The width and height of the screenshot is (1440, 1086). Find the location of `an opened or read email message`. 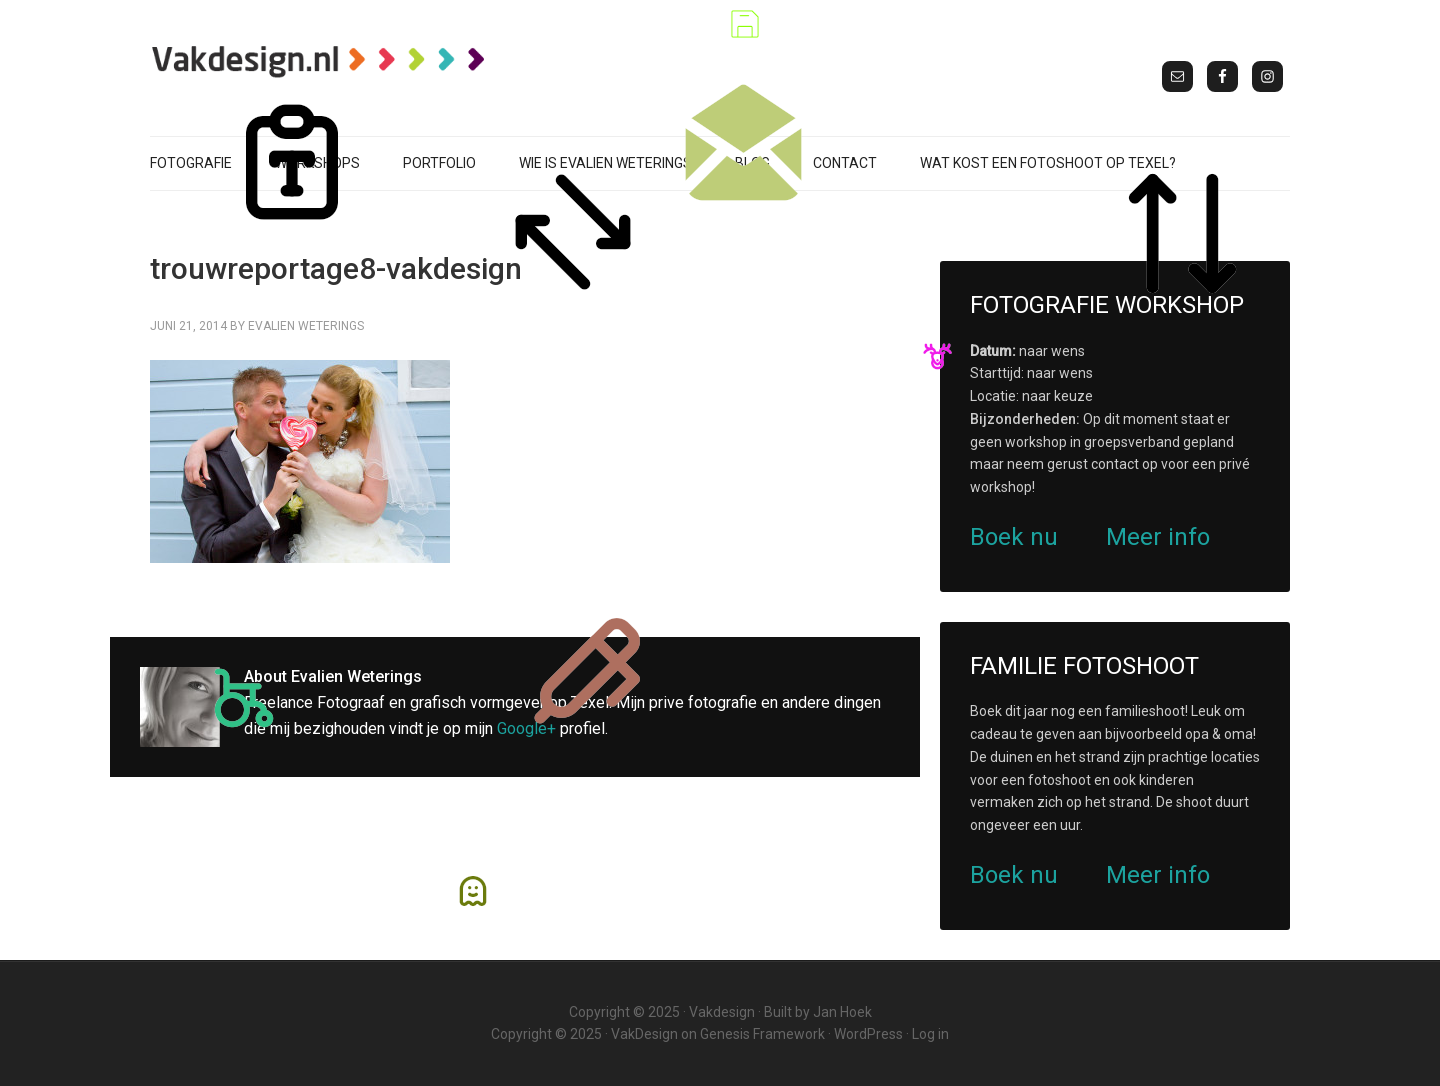

an opened or read email message is located at coordinates (743, 142).